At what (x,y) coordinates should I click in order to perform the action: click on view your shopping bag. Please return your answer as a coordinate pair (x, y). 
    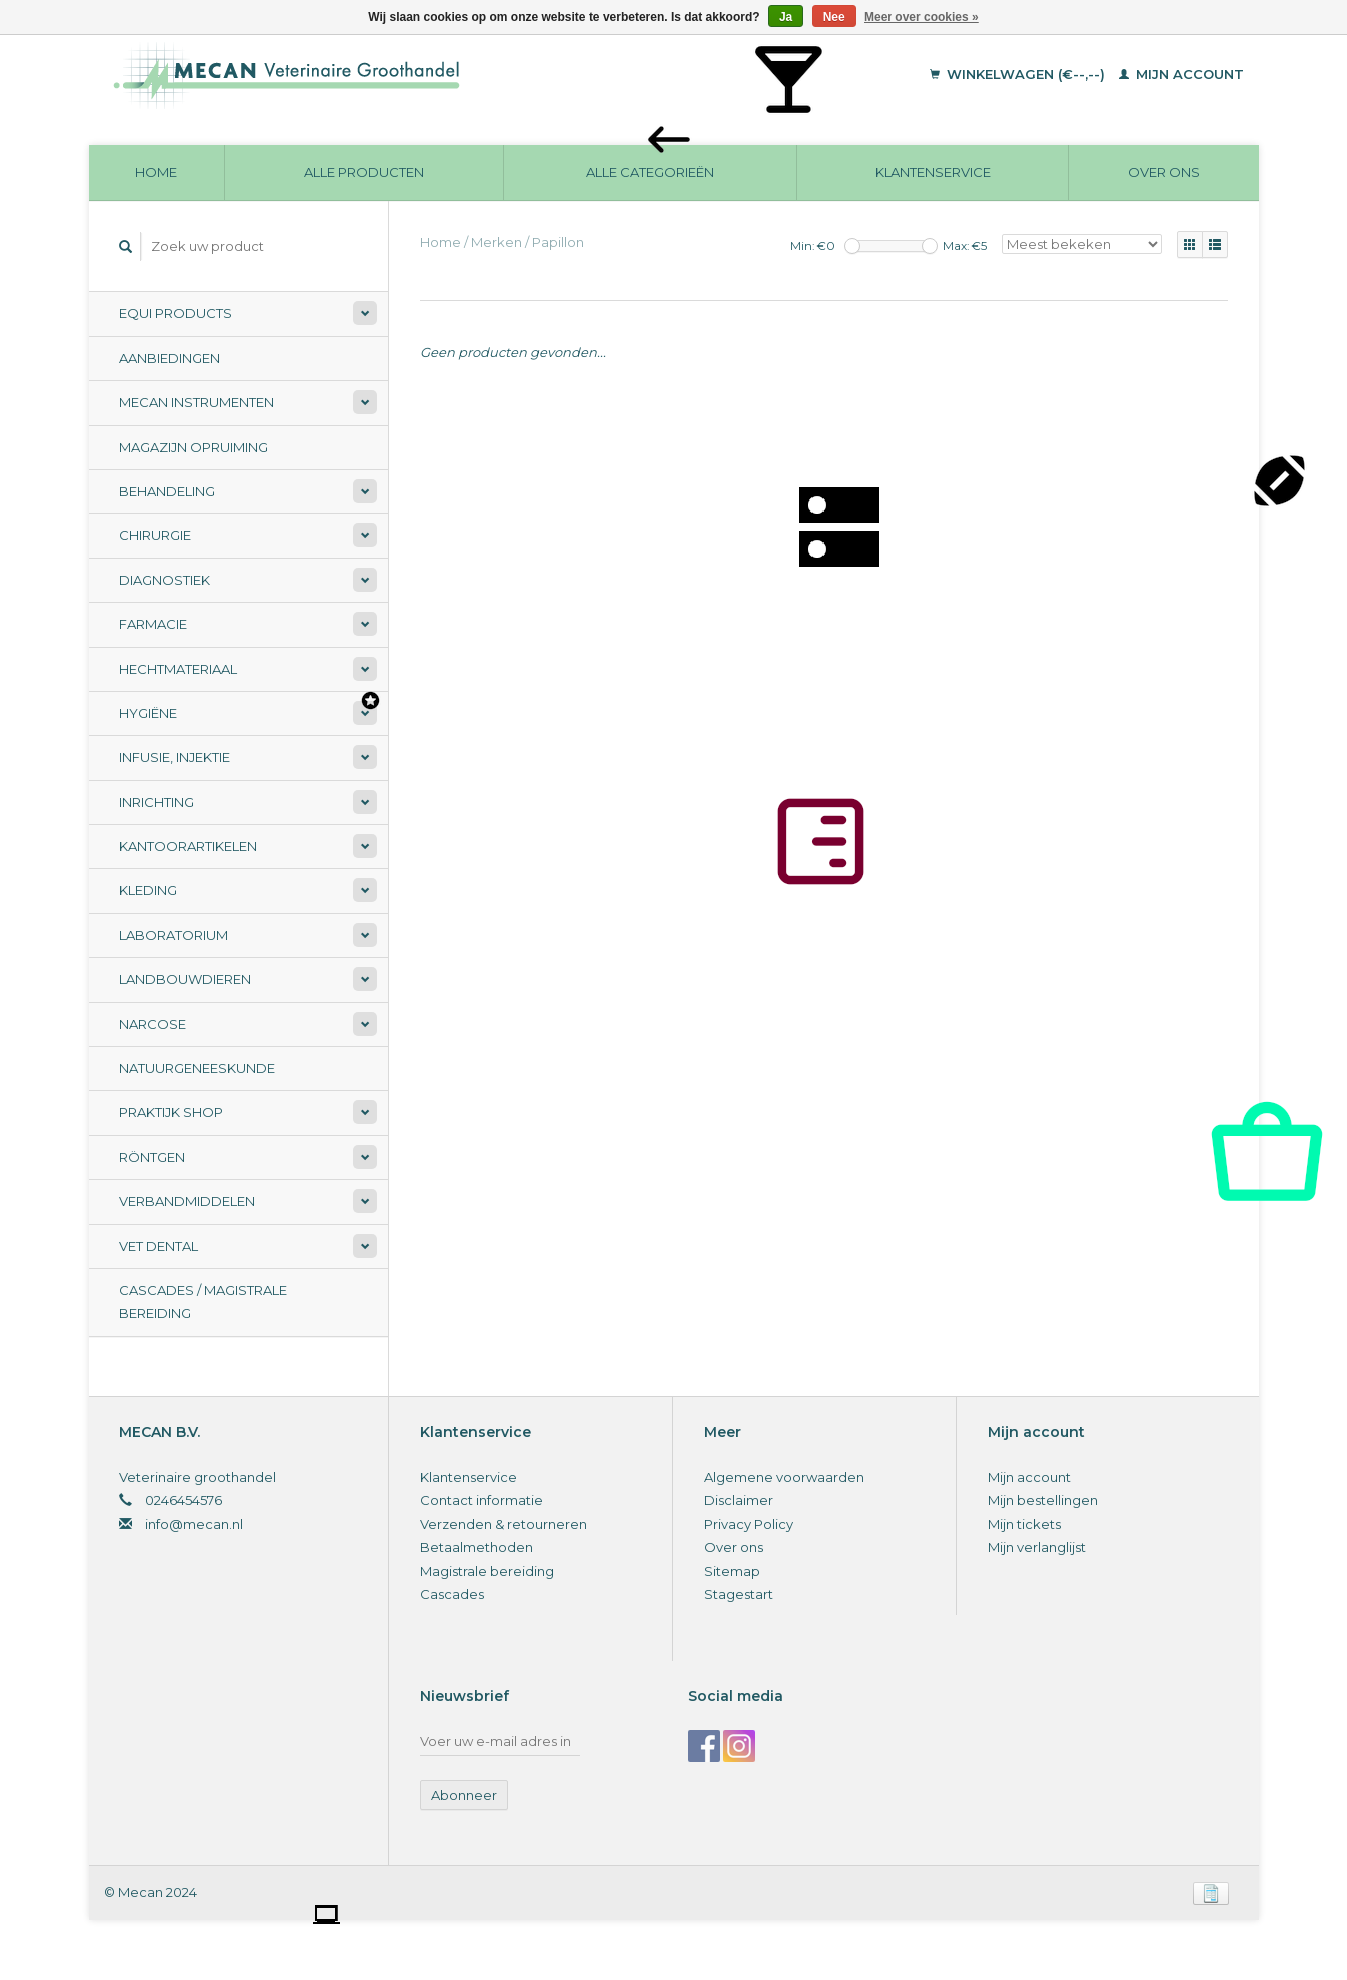
    Looking at the image, I should click on (1267, 1157).